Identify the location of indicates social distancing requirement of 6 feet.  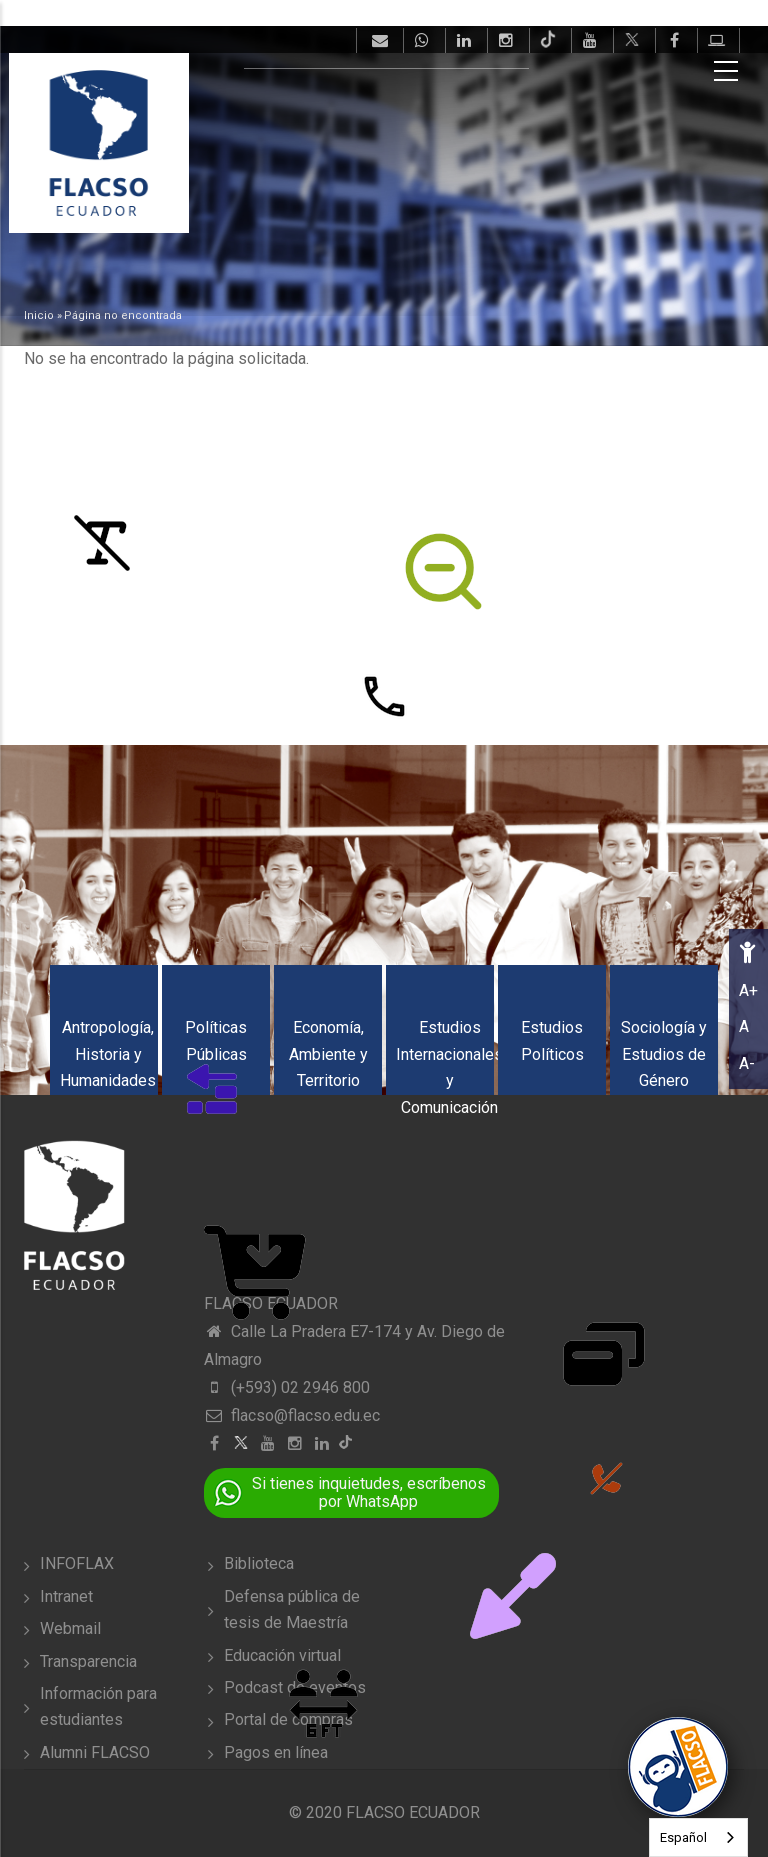
(323, 1703).